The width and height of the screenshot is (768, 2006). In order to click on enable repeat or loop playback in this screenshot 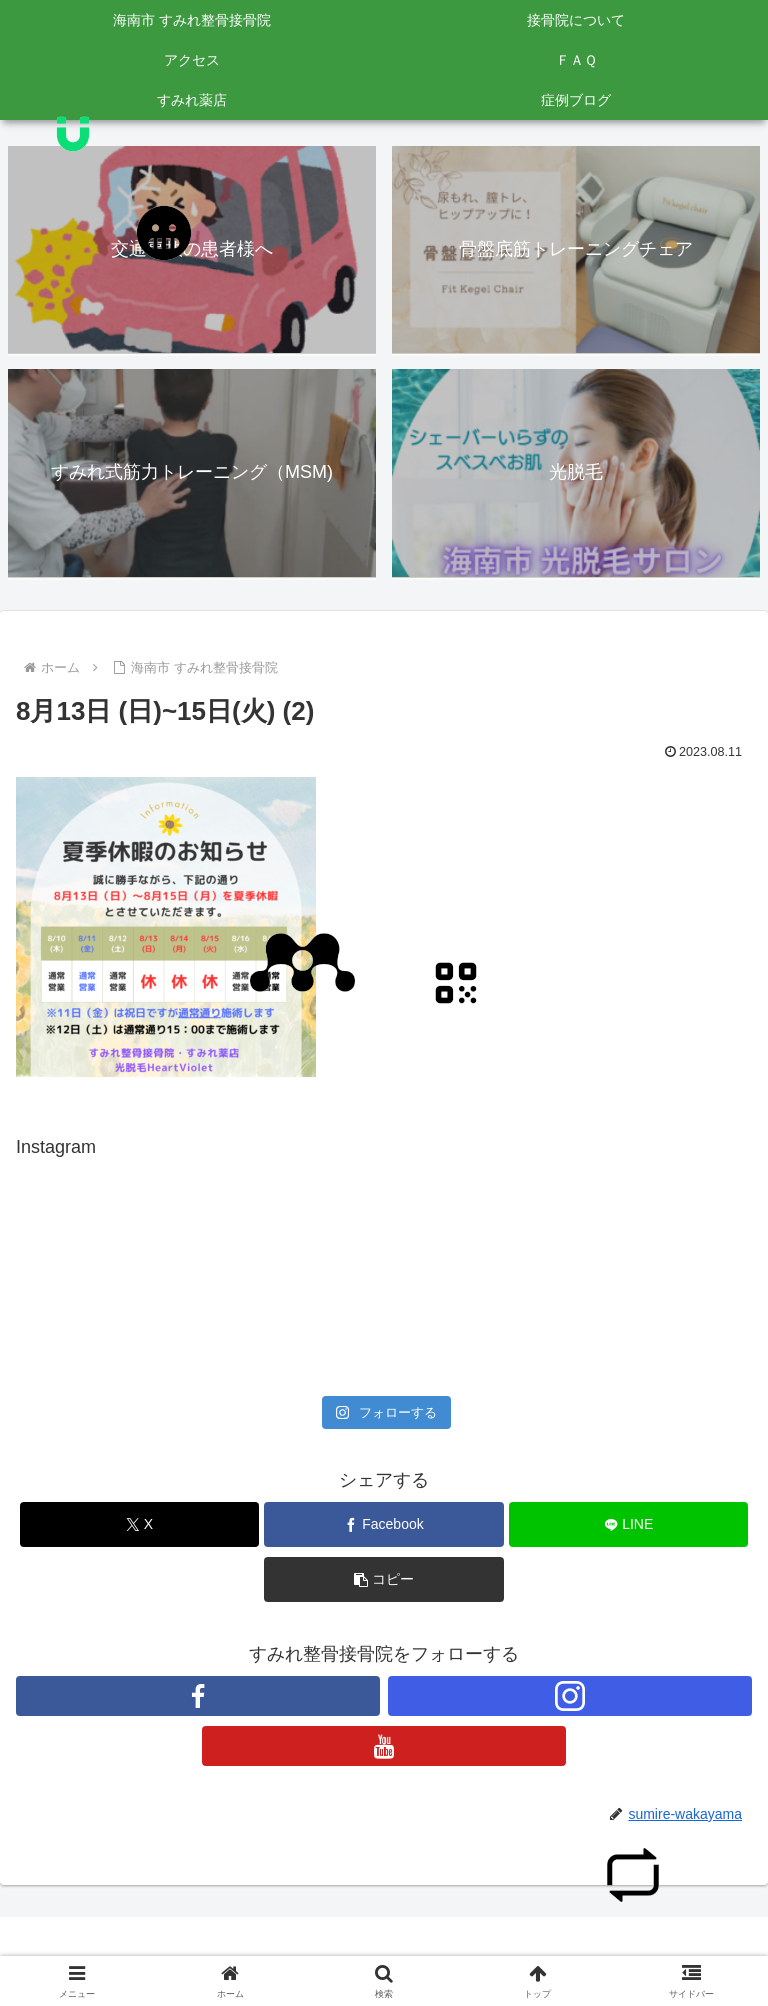, I will do `click(633, 1875)`.